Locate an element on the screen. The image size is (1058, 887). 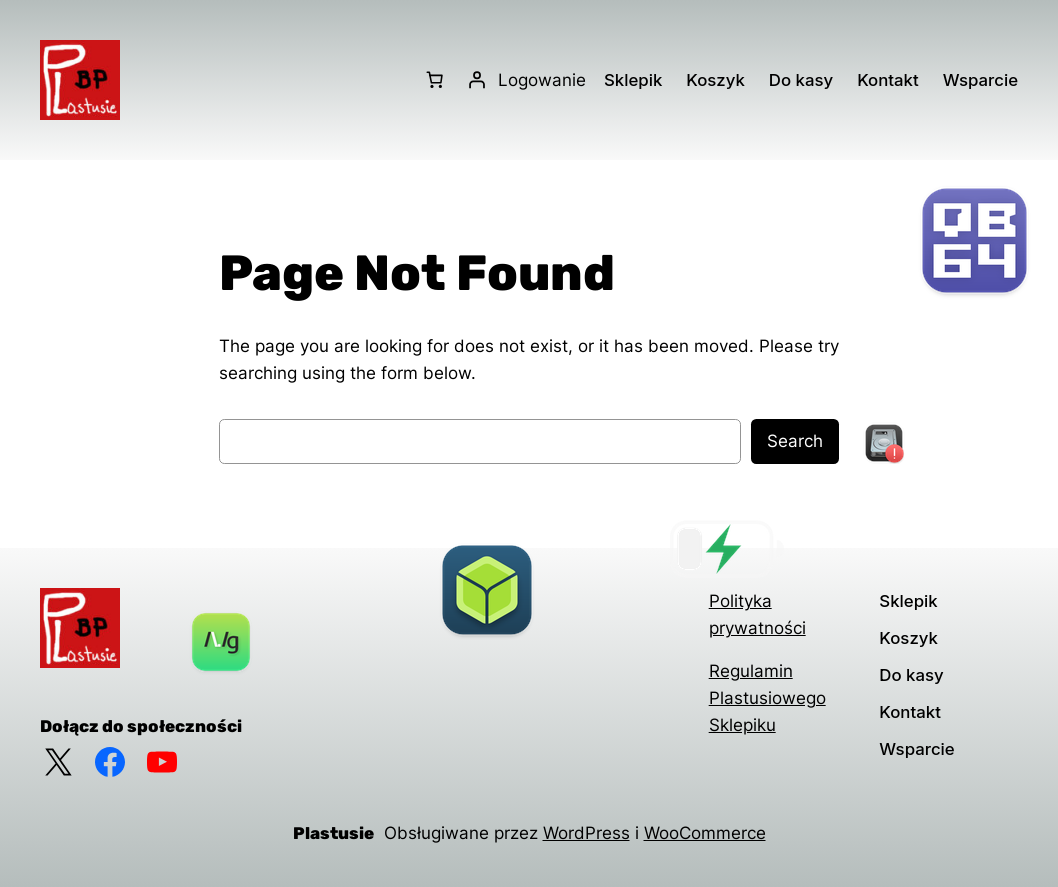
indicates battery is charging at 20% capacity is located at coordinates (727, 549).